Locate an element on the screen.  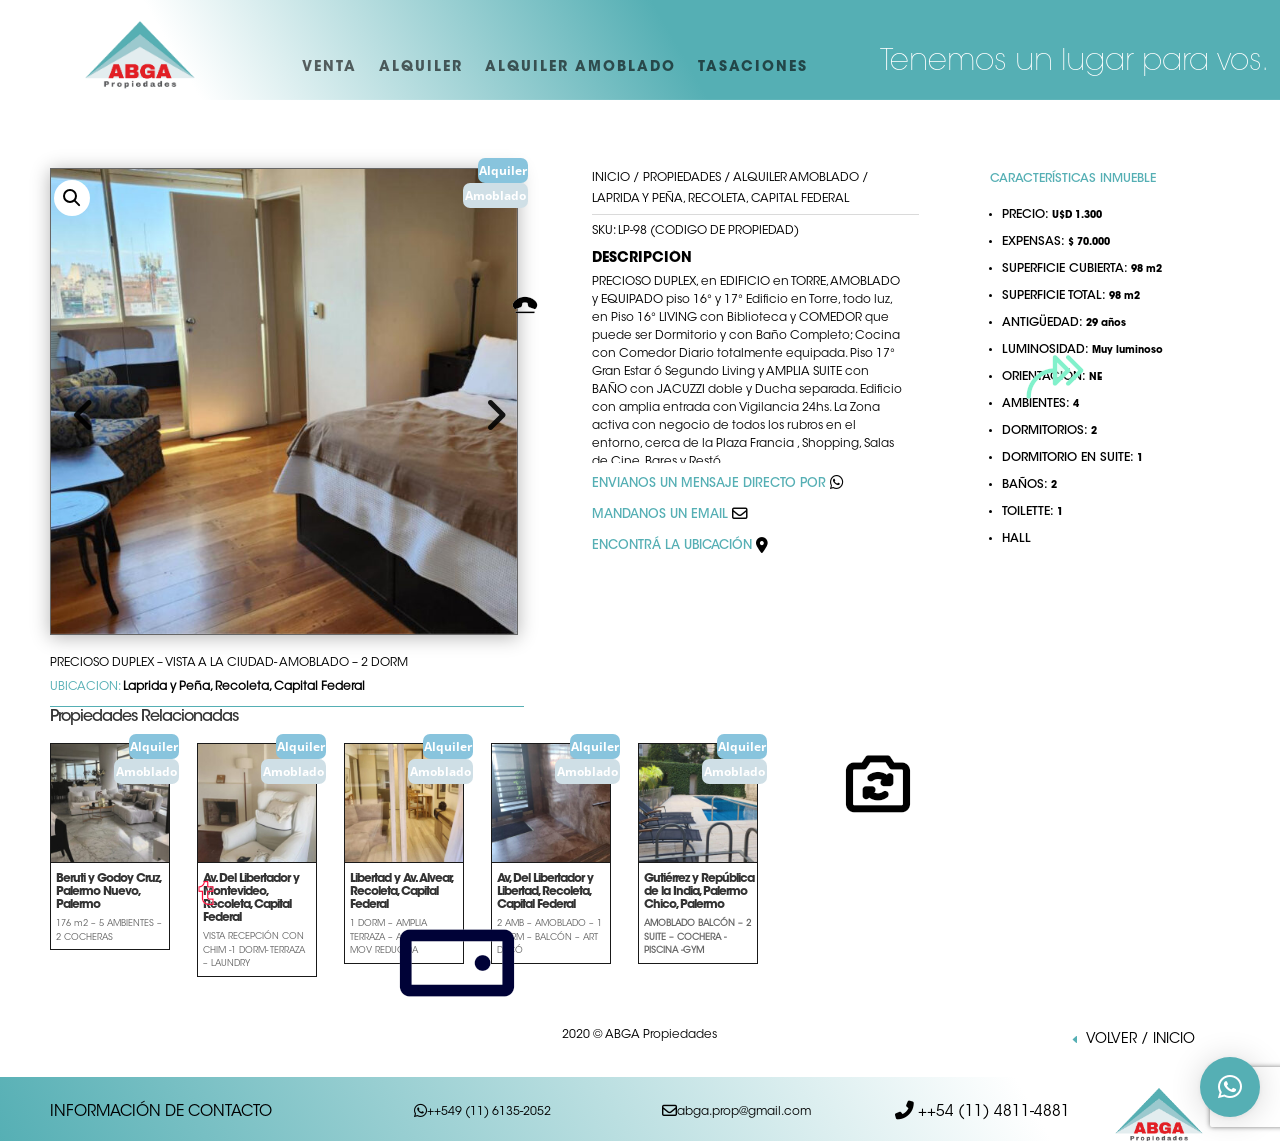
forward message or content multiple times is located at coordinates (1055, 377).